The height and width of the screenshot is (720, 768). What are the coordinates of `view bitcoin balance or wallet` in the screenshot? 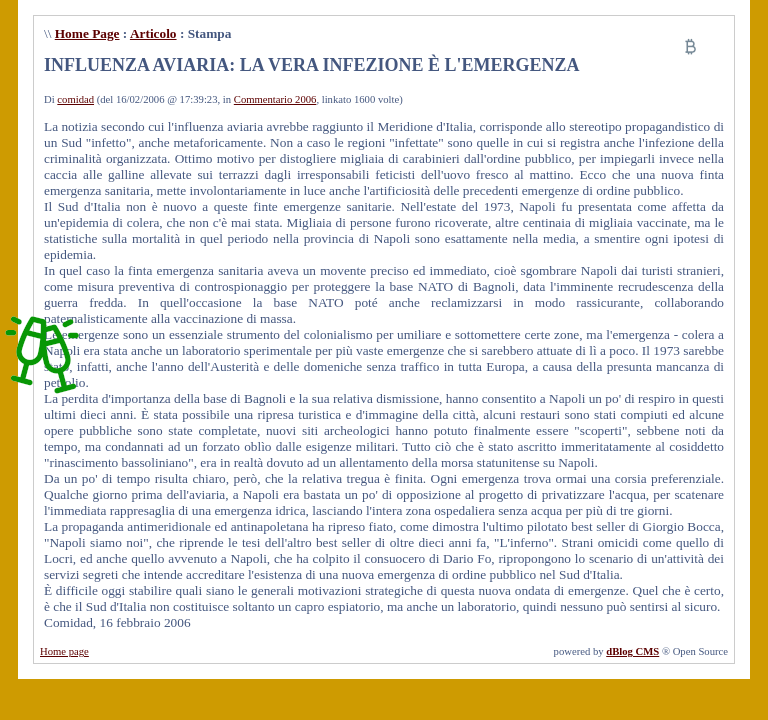 It's located at (690, 47).